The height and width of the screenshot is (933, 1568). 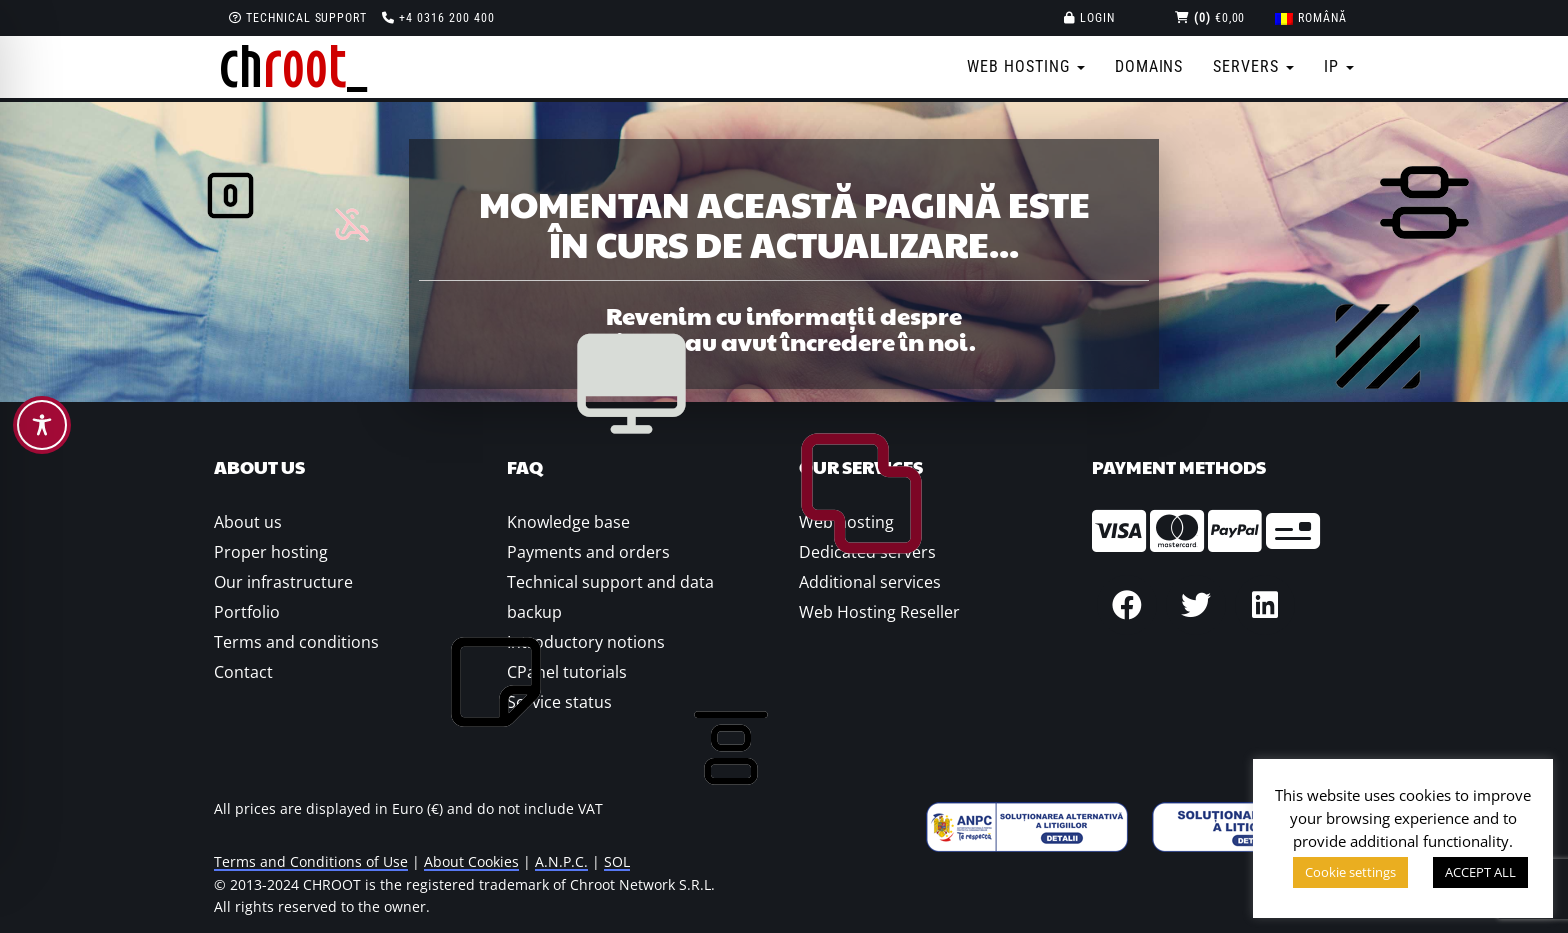 I want to click on apply a texture or pattern overlay, so click(x=1377, y=346).